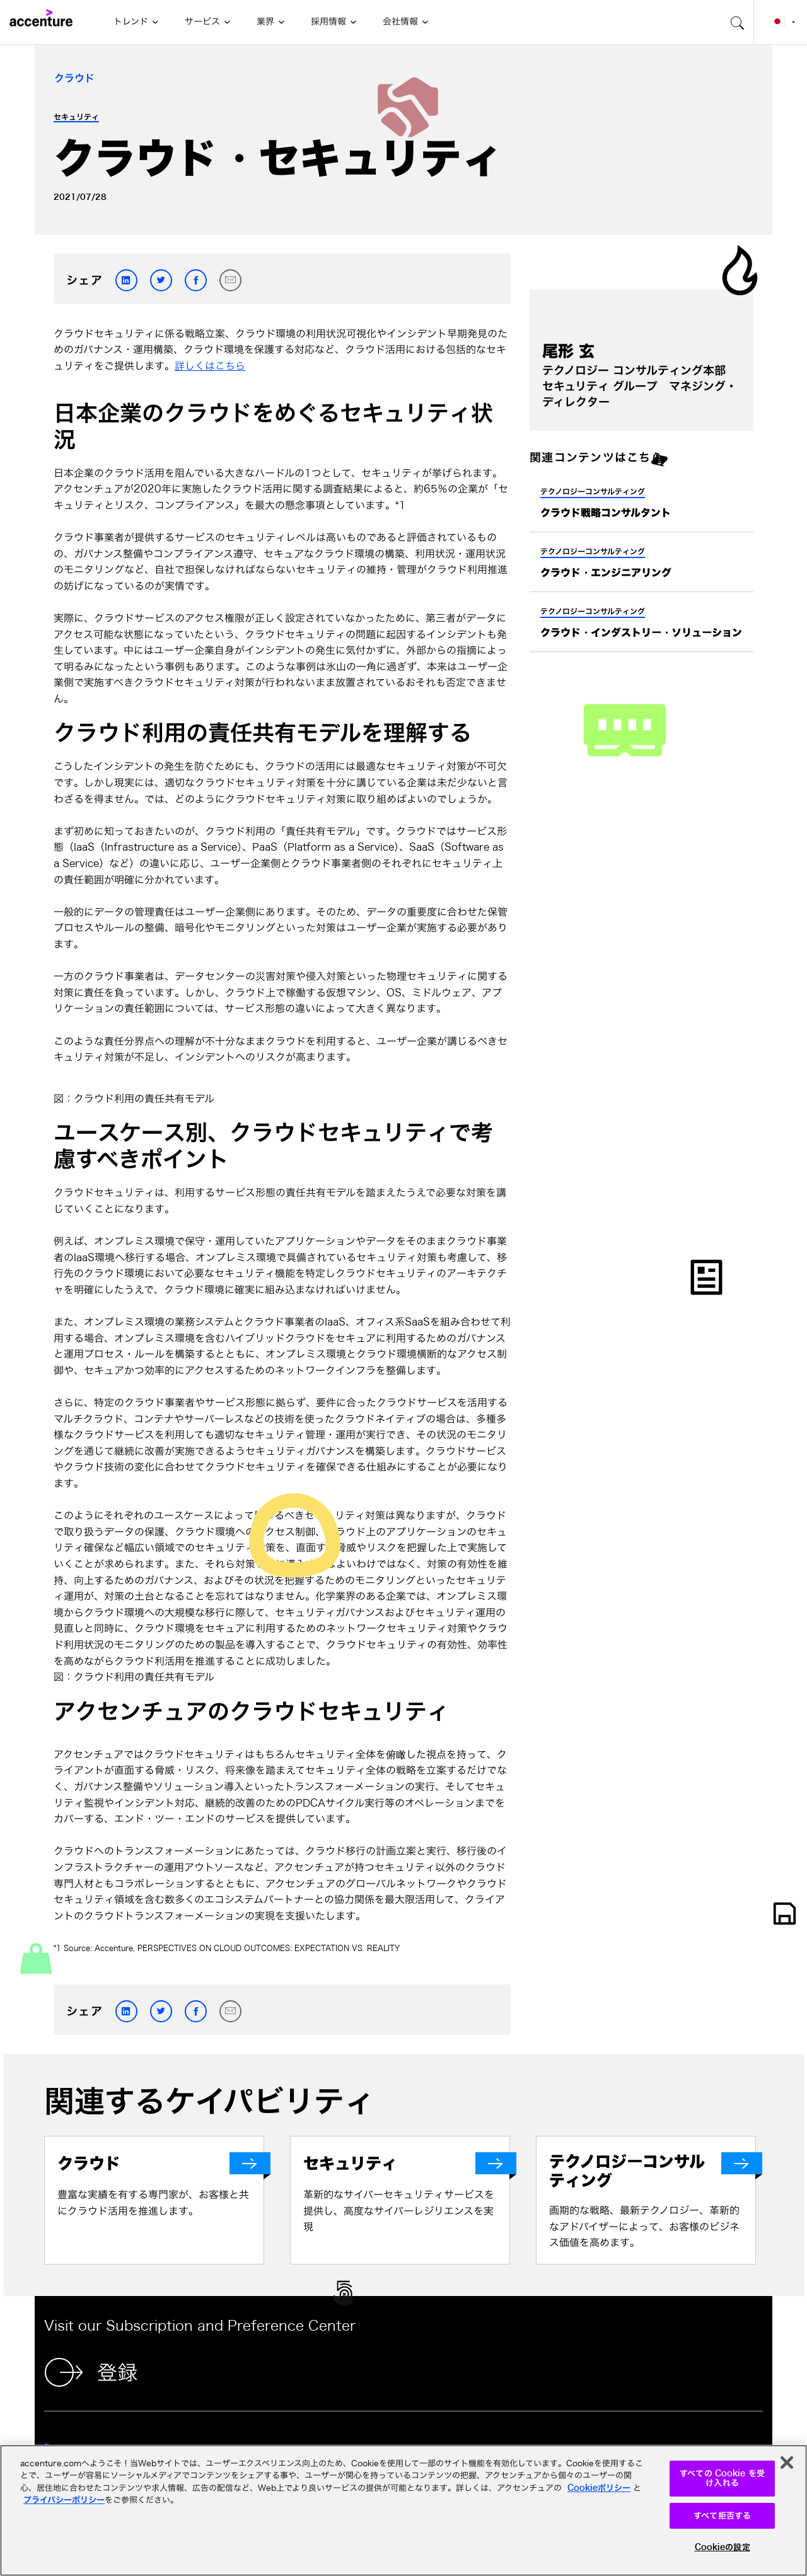  Describe the element at coordinates (706, 1277) in the screenshot. I see `view article or news content` at that location.